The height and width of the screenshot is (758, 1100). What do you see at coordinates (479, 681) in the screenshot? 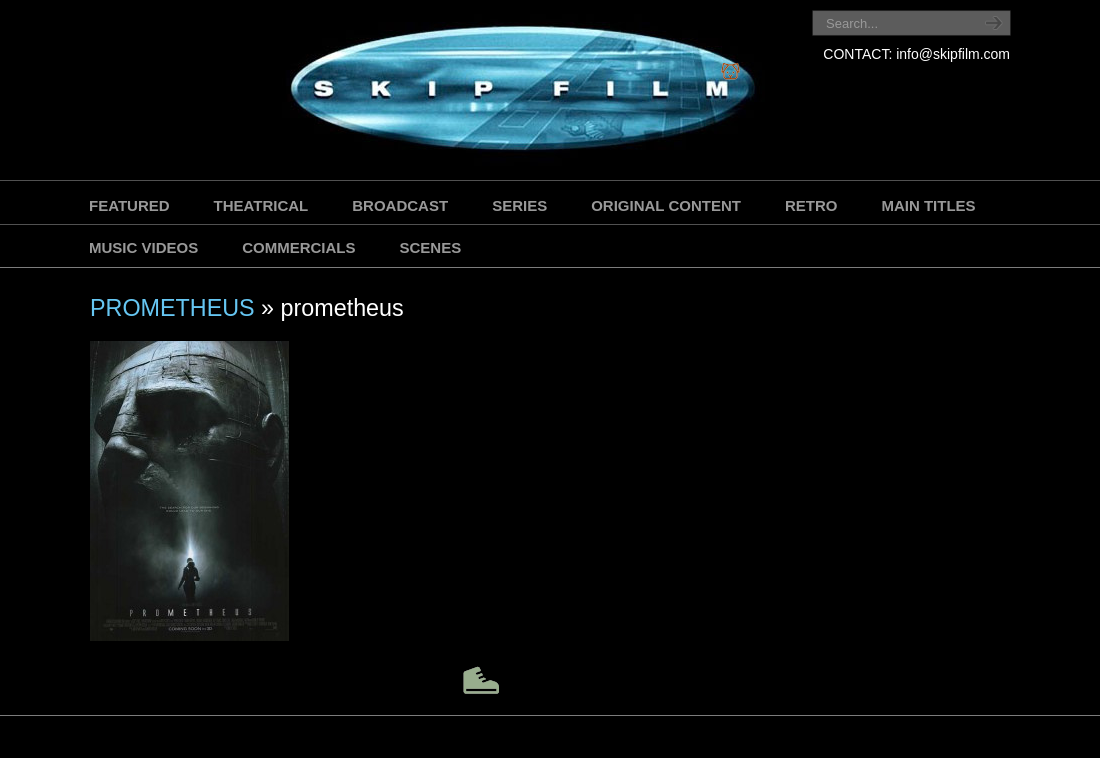
I see `access footwear or shoe products` at bounding box center [479, 681].